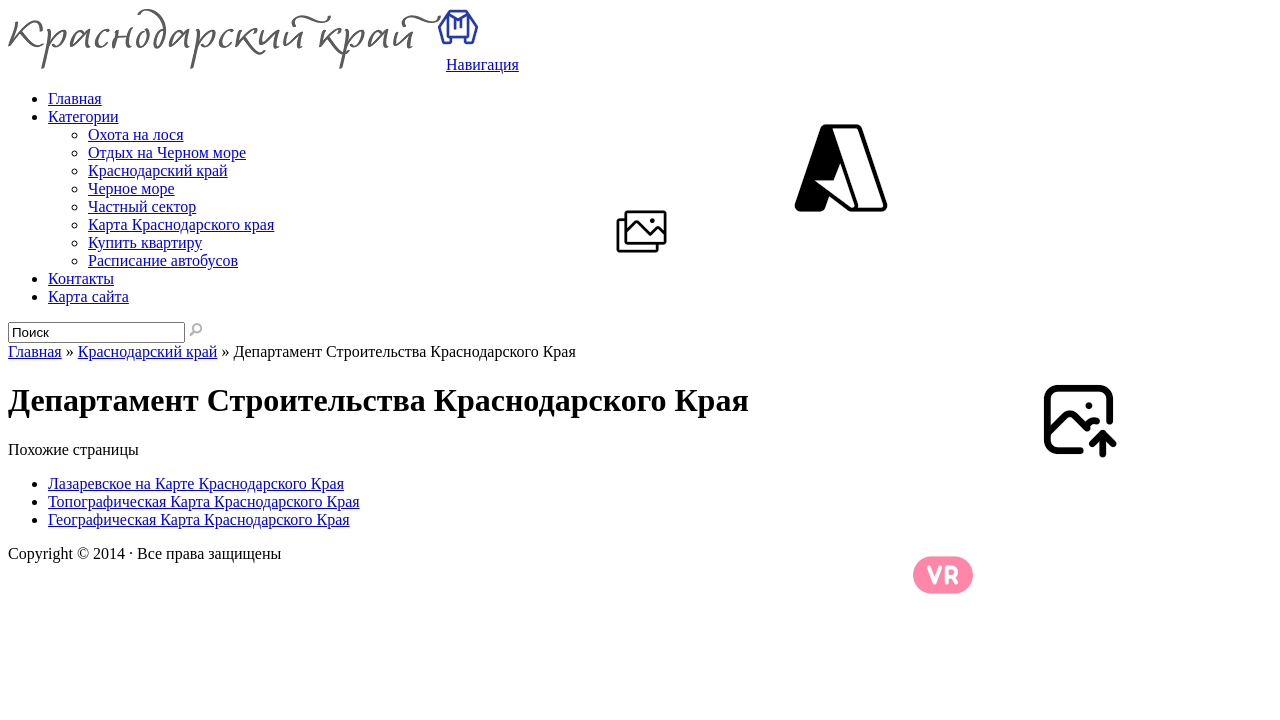  What do you see at coordinates (943, 575) in the screenshot?
I see `access virtual reality mode or settings` at bounding box center [943, 575].